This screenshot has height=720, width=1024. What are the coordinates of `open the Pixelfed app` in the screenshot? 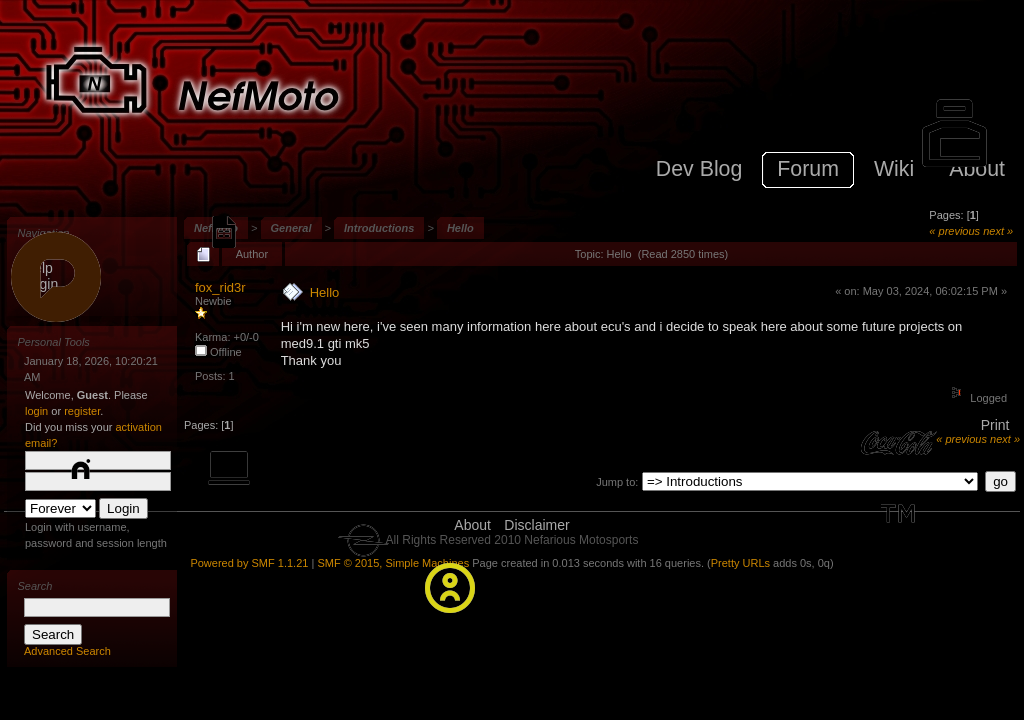 It's located at (56, 277).